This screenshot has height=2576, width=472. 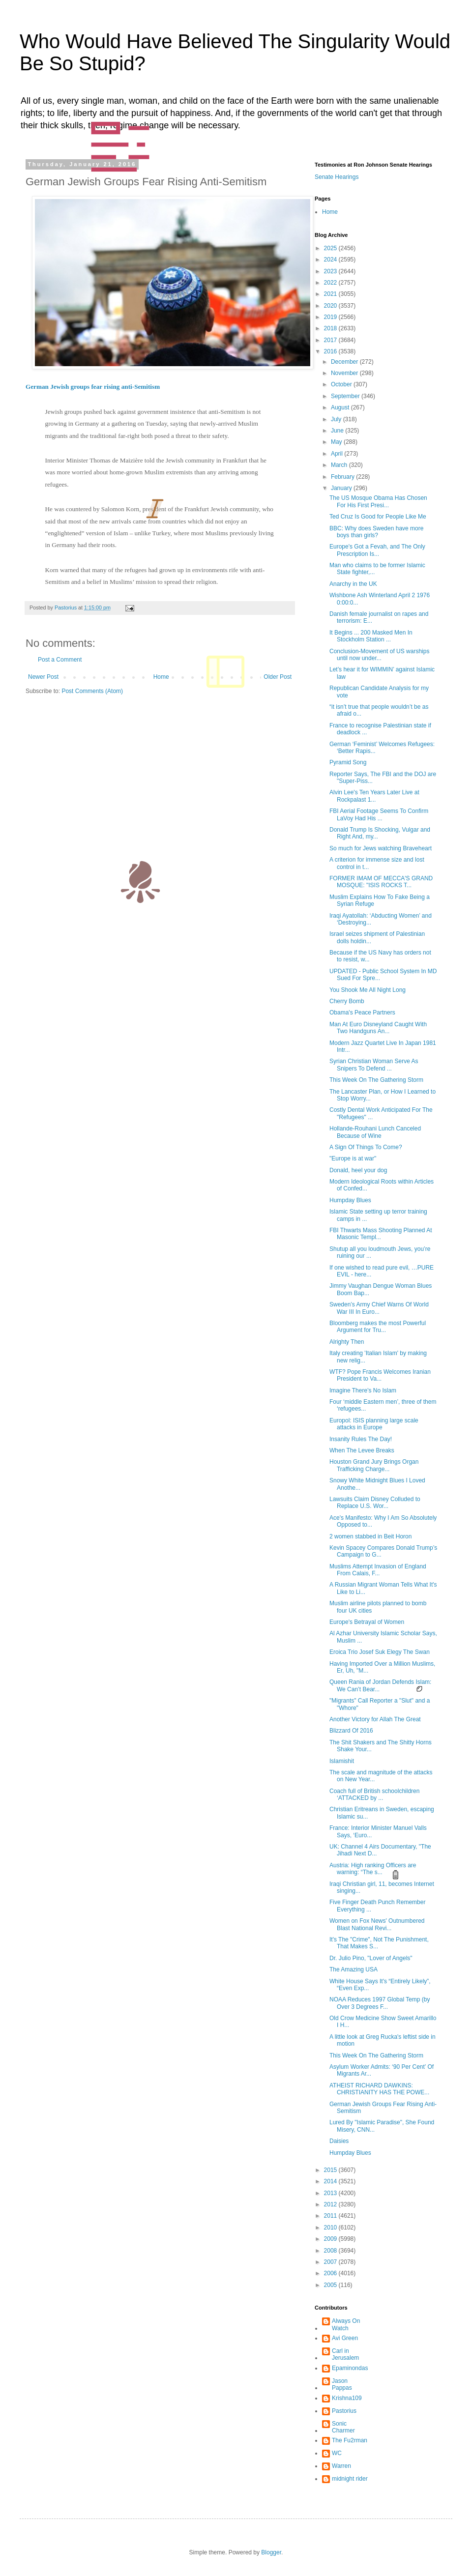 I want to click on indicates a keyword or reserved word in code, so click(x=120, y=146).